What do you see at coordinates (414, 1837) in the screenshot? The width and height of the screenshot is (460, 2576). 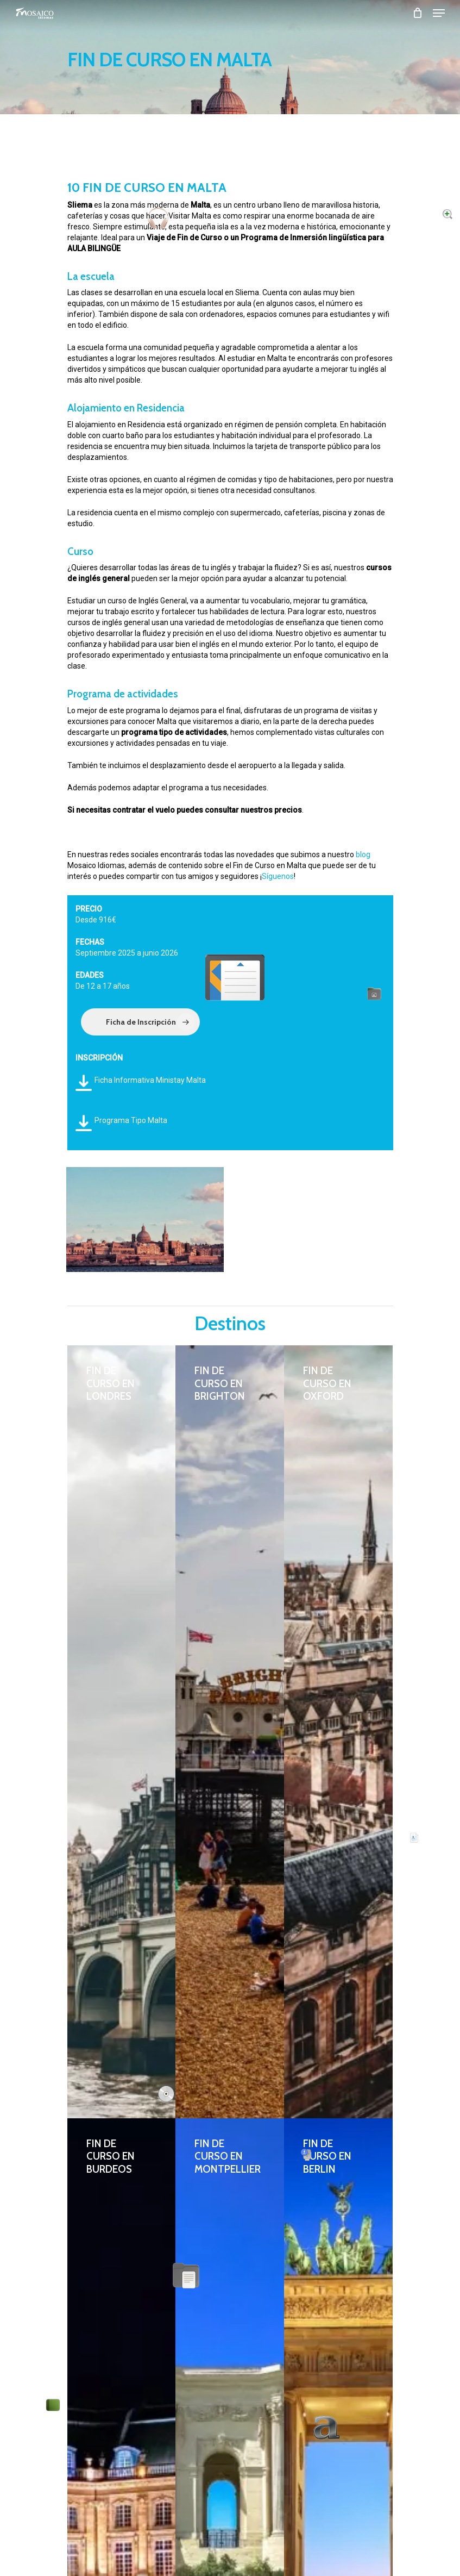 I see `open a word processing document` at bounding box center [414, 1837].